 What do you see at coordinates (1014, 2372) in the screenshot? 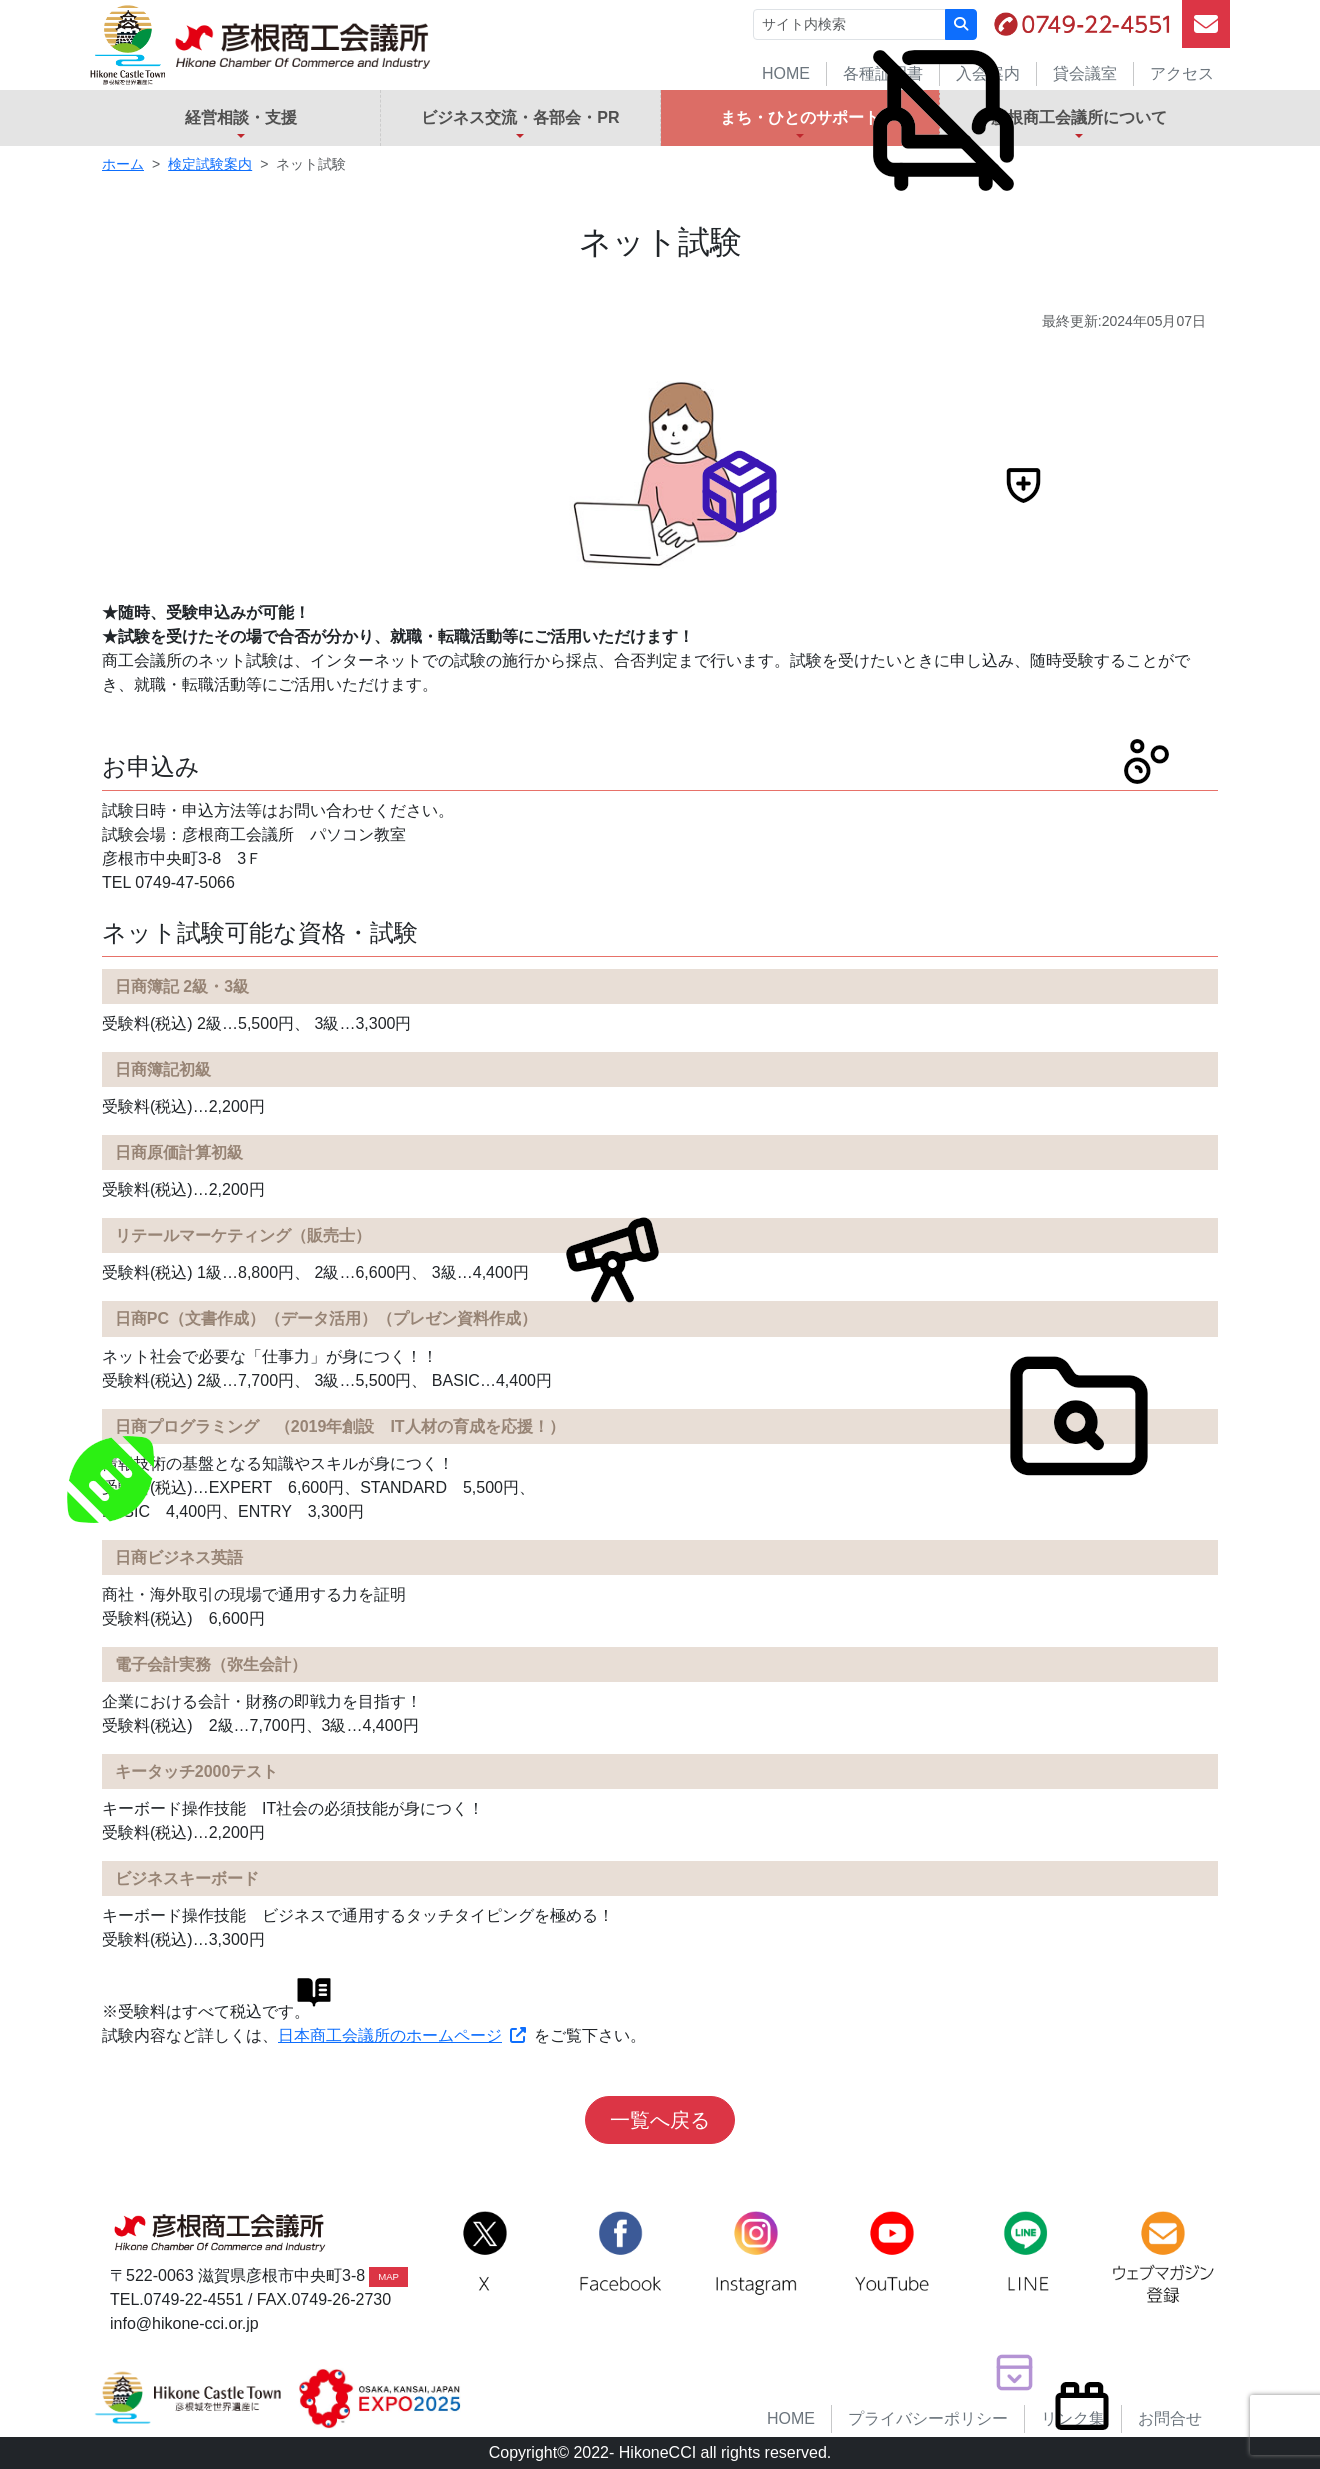
I see `collapse the top panel` at bounding box center [1014, 2372].